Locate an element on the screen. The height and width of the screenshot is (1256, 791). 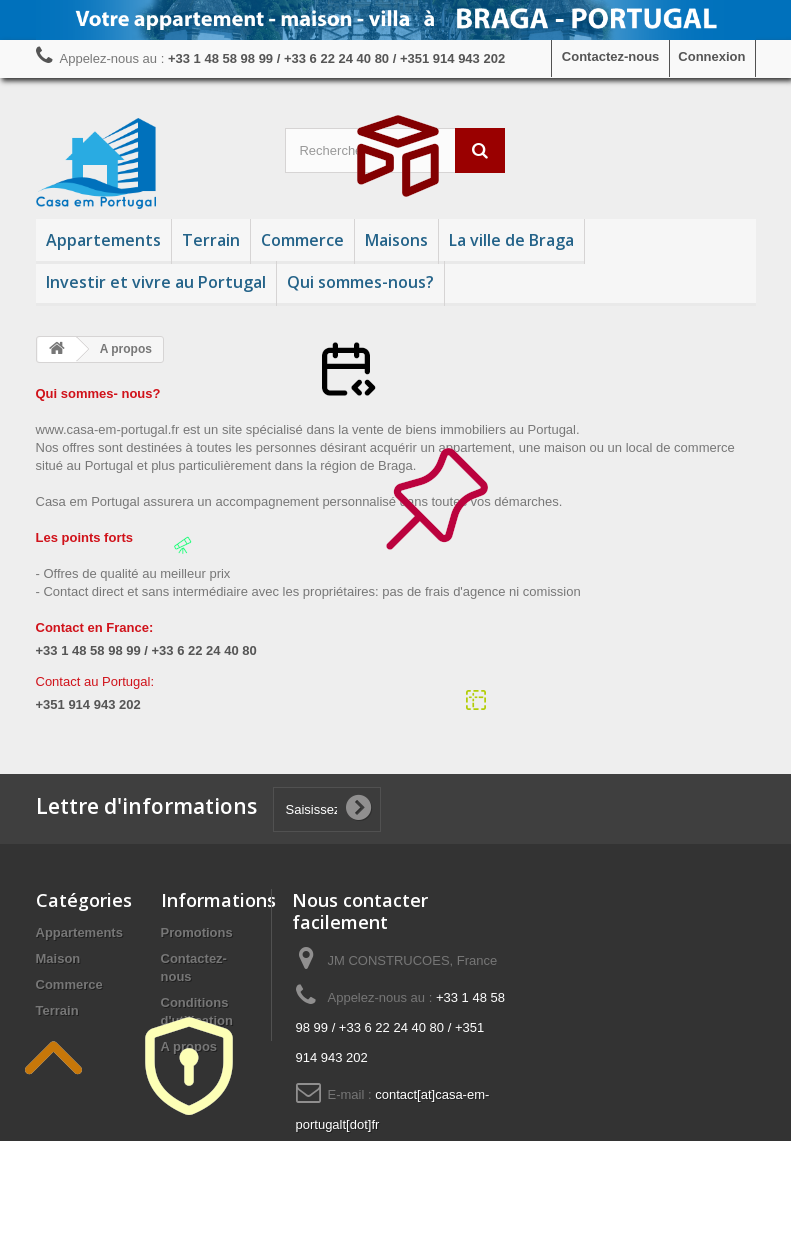
collapse an expanded section is located at coordinates (53, 1058).